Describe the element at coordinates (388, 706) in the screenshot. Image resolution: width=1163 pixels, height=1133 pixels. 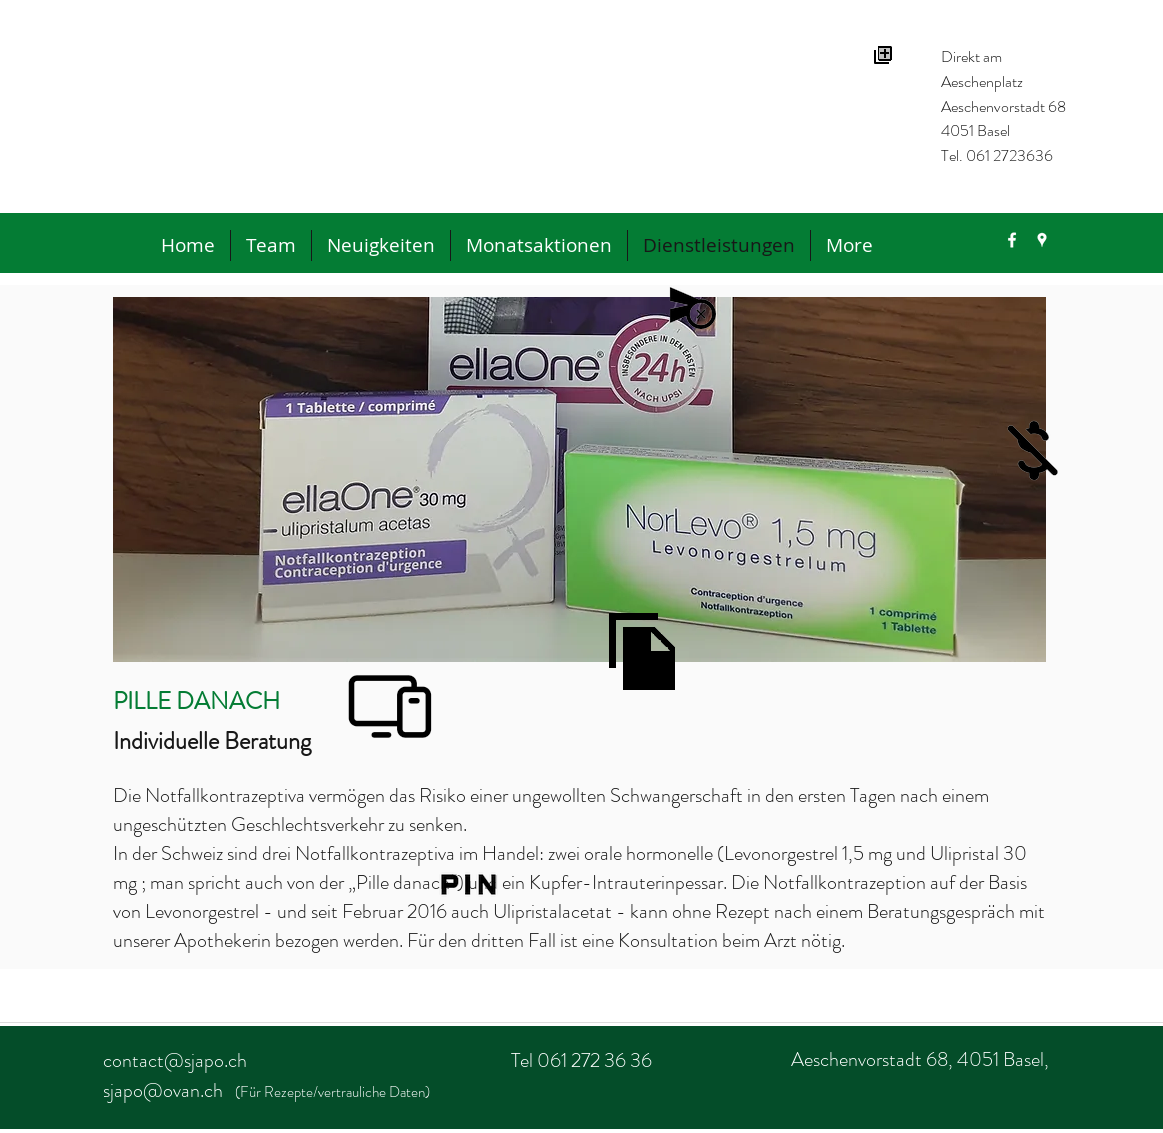
I see `manage connected devices` at that location.